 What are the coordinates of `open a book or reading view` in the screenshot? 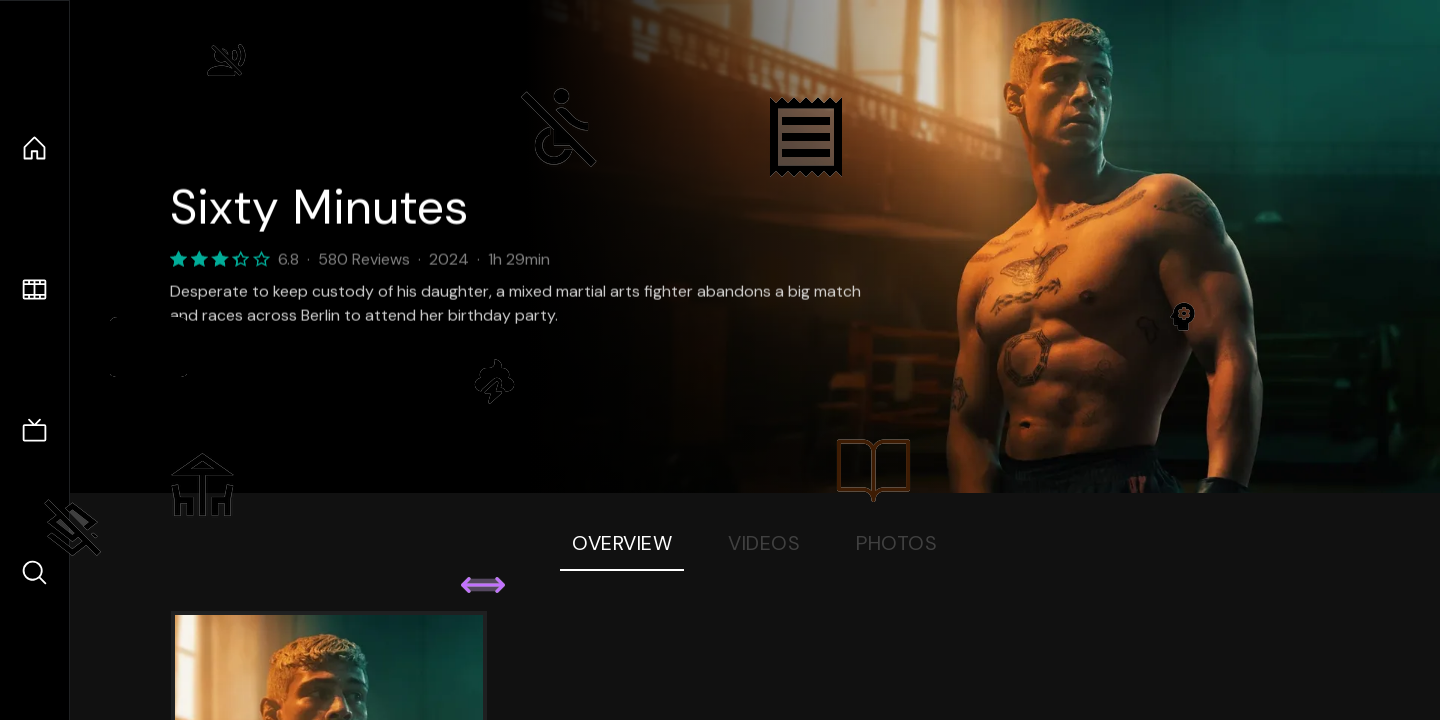 It's located at (873, 465).